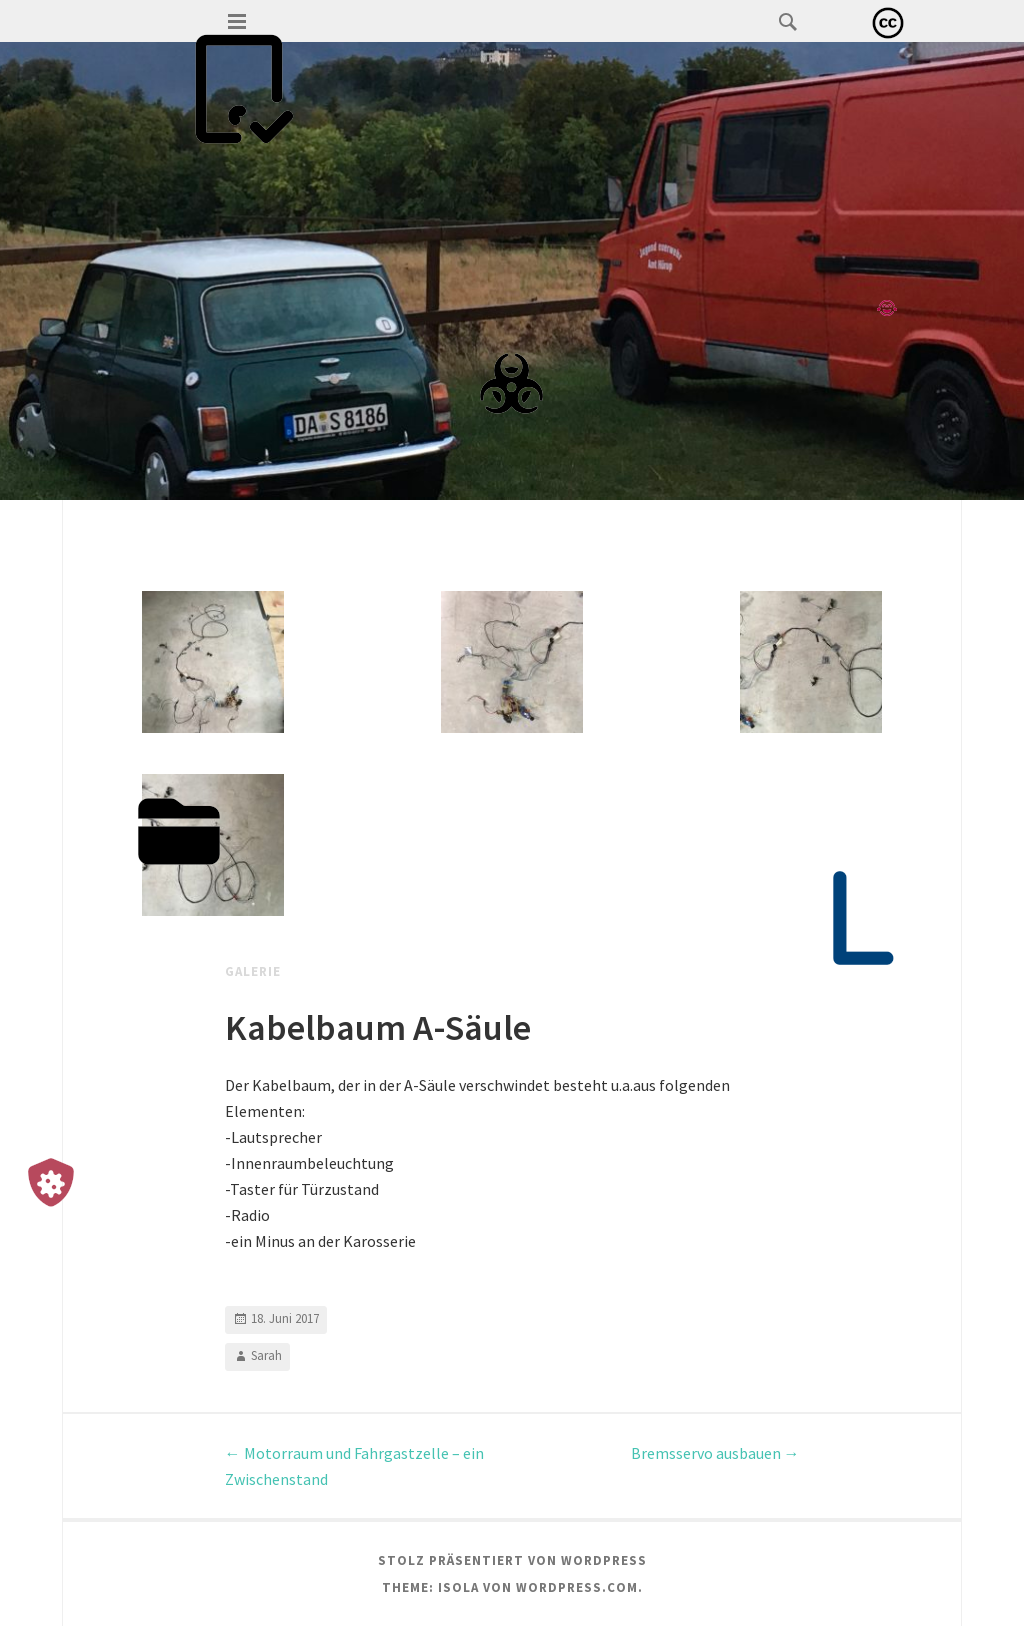 Image resolution: width=1024 pixels, height=1626 pixels. Describe the element at coordinates (511, 383) in the screenshot. I see `indicates hazardous or dangerous content` at that location.